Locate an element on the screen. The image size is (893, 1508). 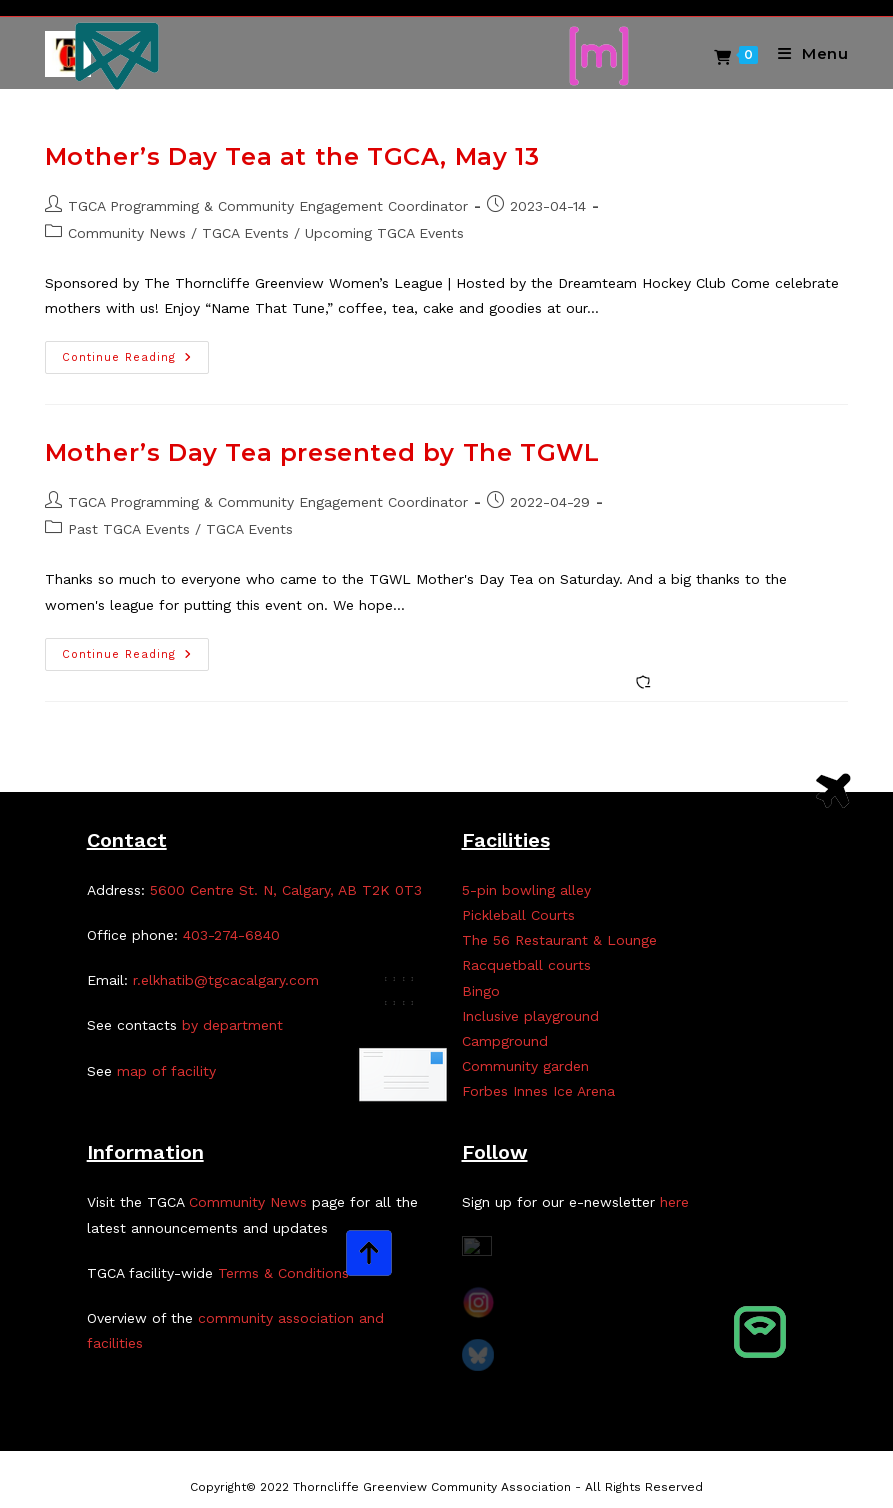
open your email inbox is located at coordinates (403, 1075).